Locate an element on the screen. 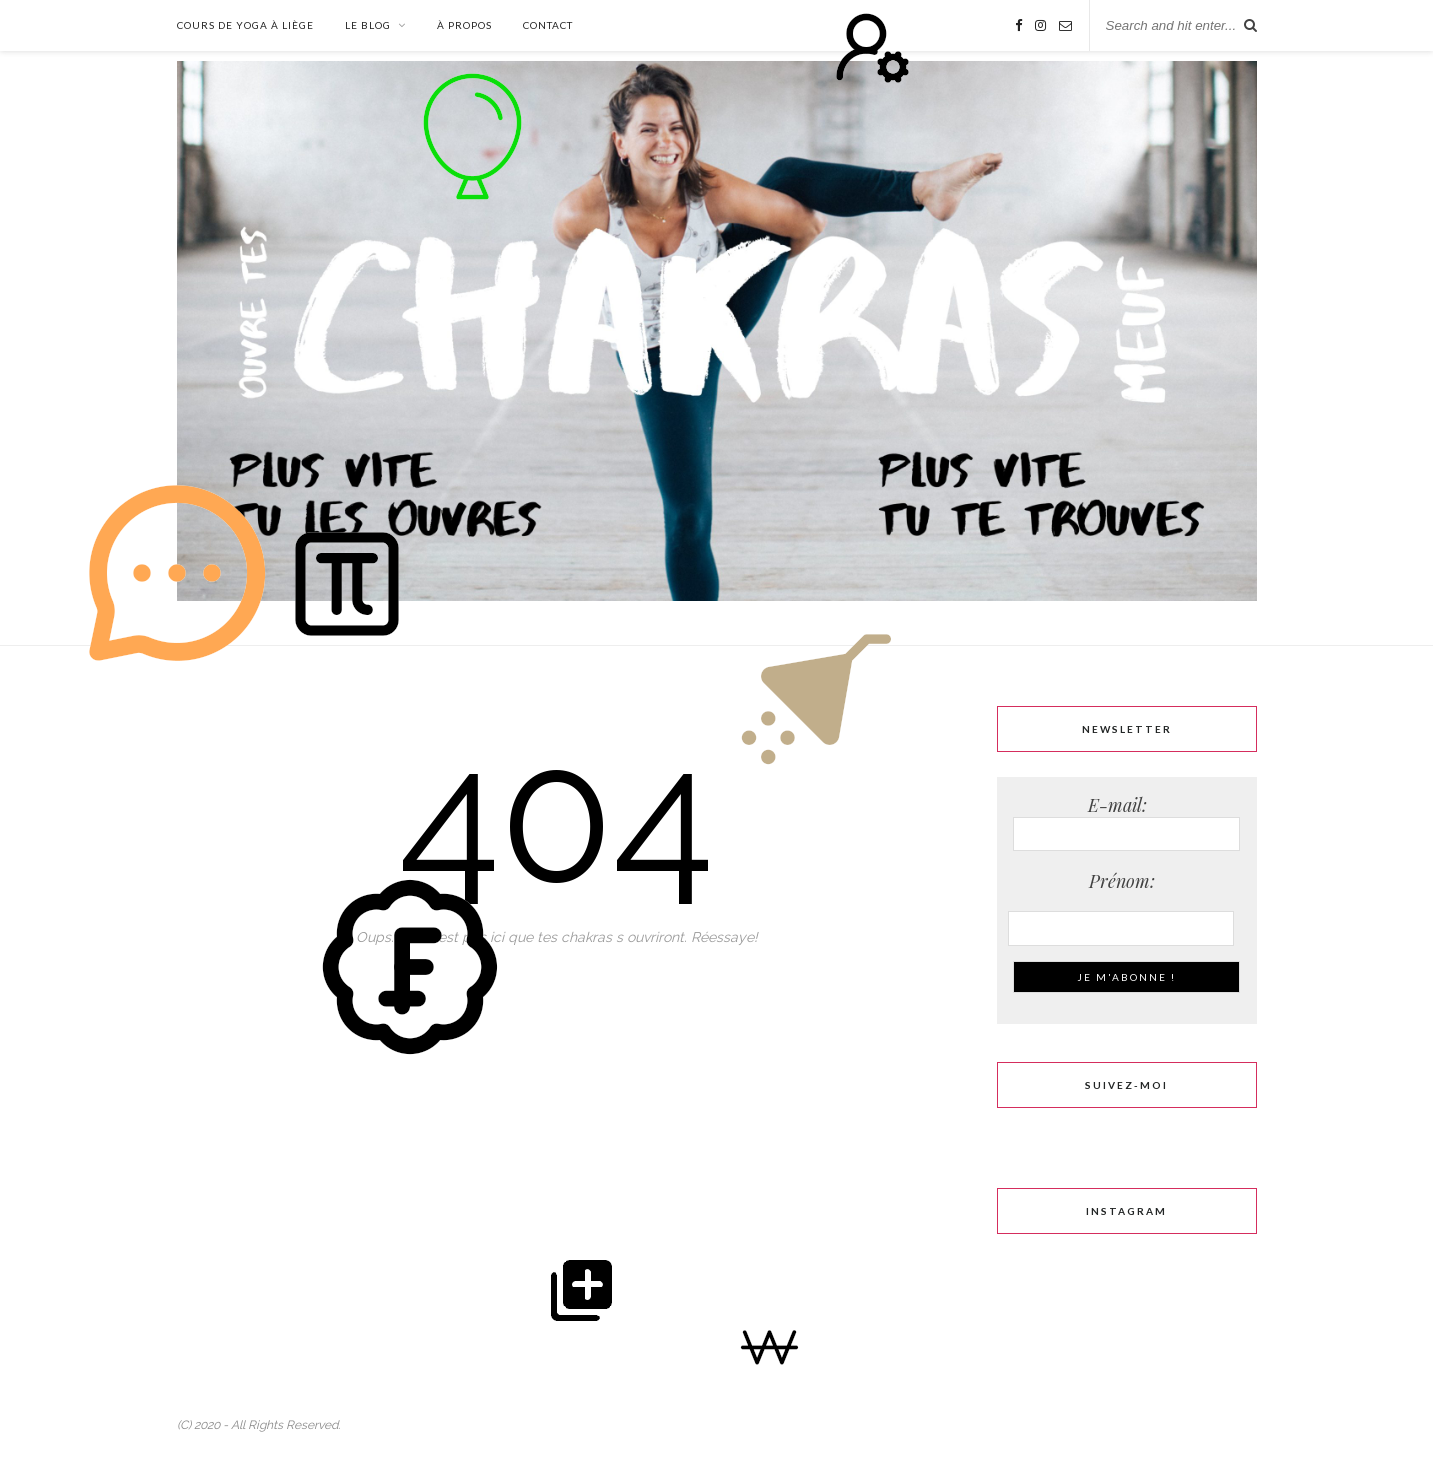 The image size is (1433, 1465). indicates Korean won currency is located at coordinates (769, 1345).